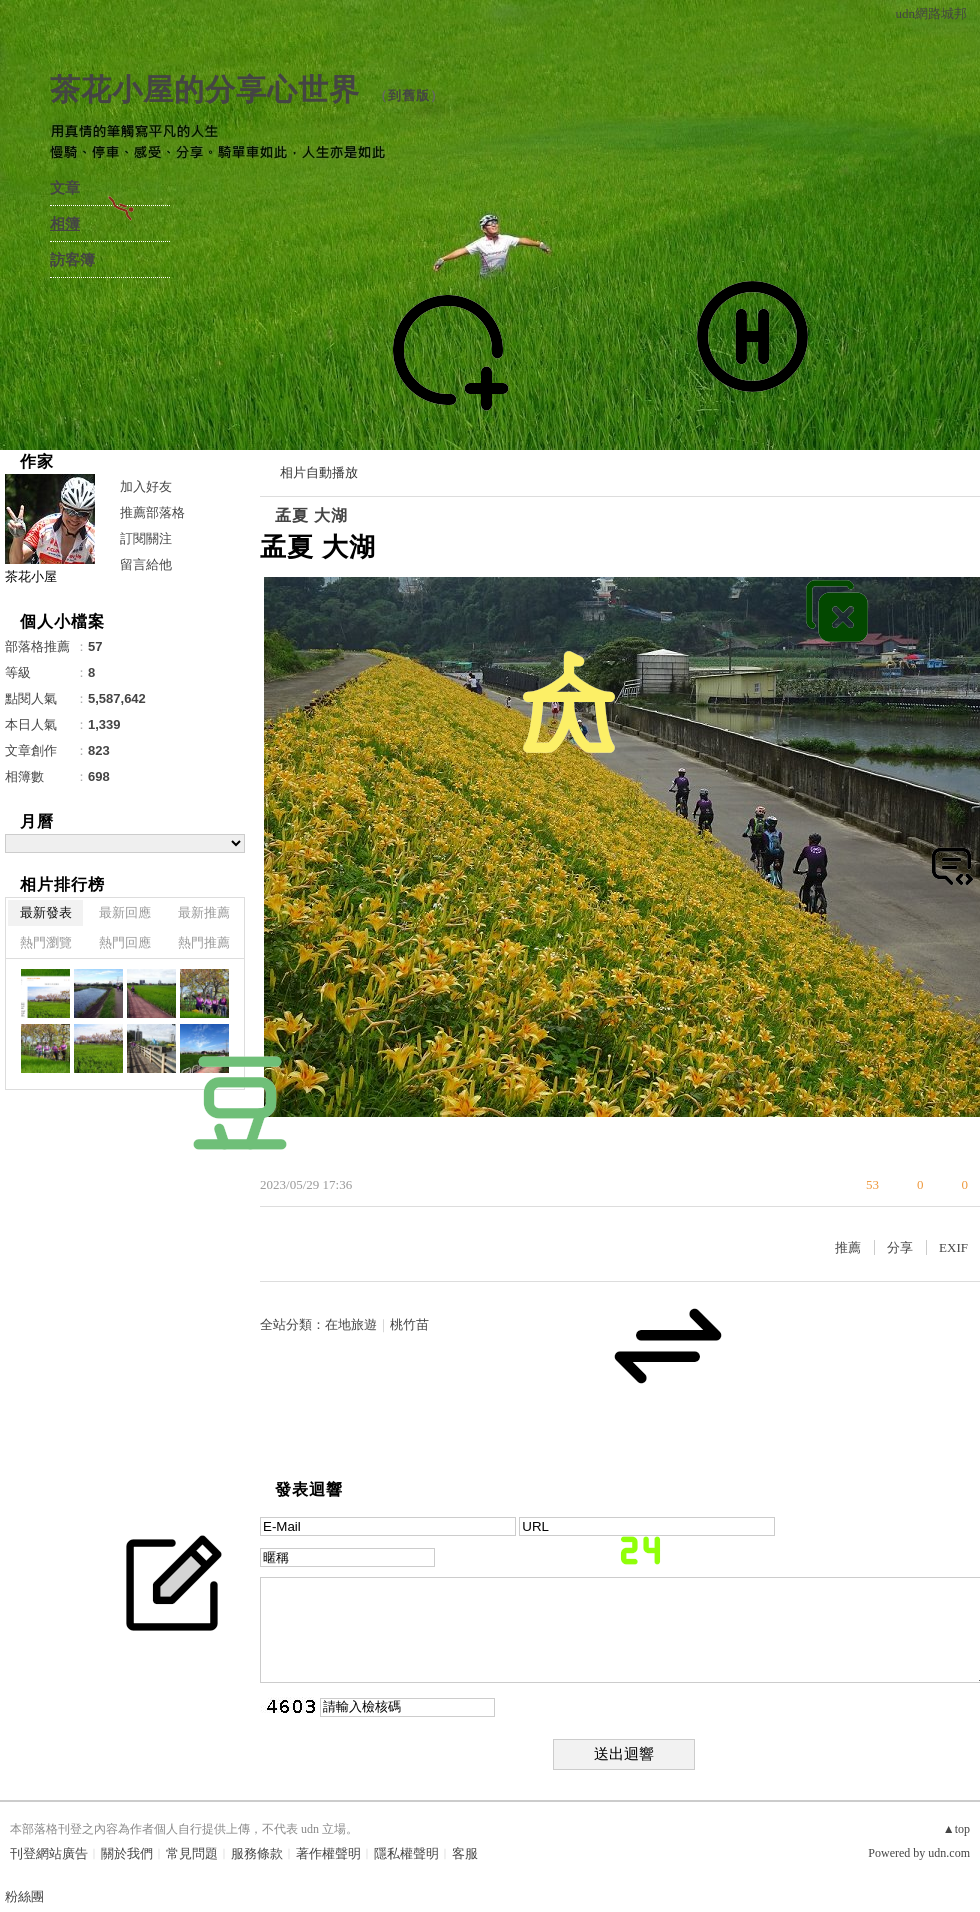 This screenshot has height=1912, width=980. What do you see at coordinates (172, 1585) in the screenshot?
I see `compose a new note` at bounding box center [172, 1585].